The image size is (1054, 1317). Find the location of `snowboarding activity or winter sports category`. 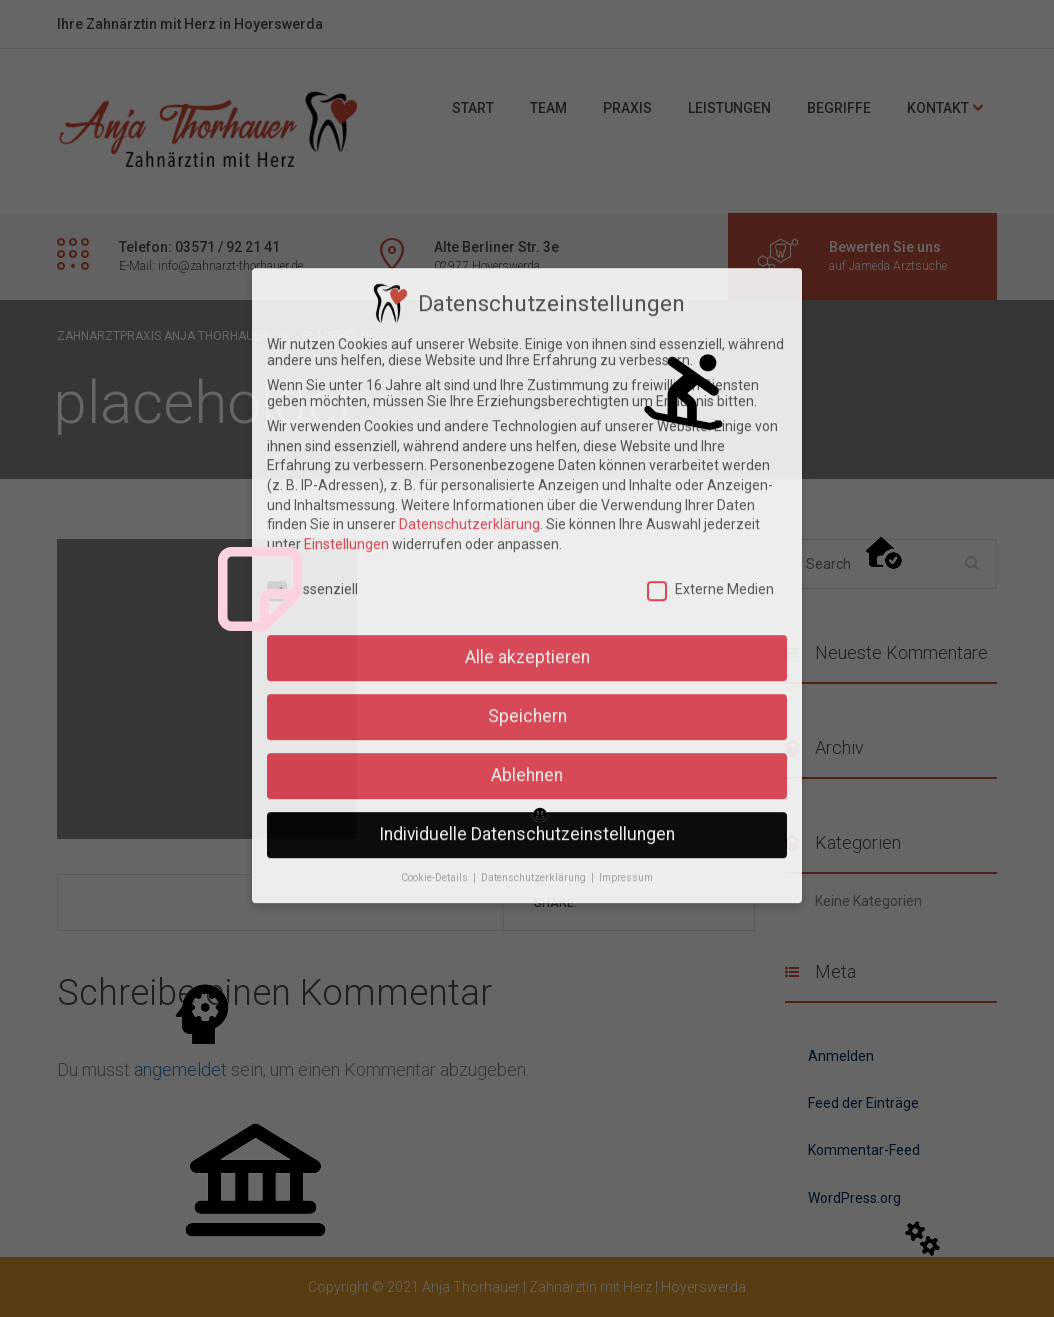

snowboarding activity or winter sports category is located at coordinates (687, 391).